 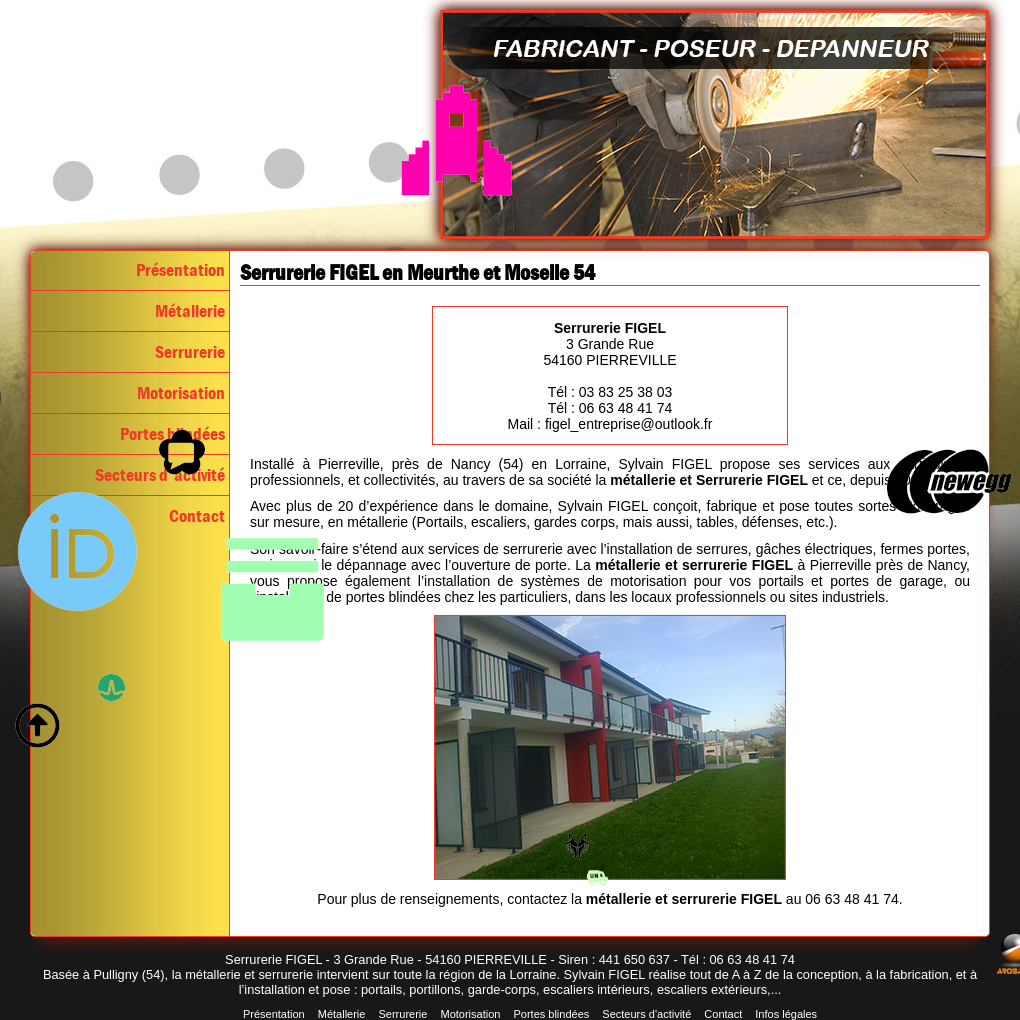 I want to click on webrtc logo indicating real-time communication features, so click(x=182, y=452).